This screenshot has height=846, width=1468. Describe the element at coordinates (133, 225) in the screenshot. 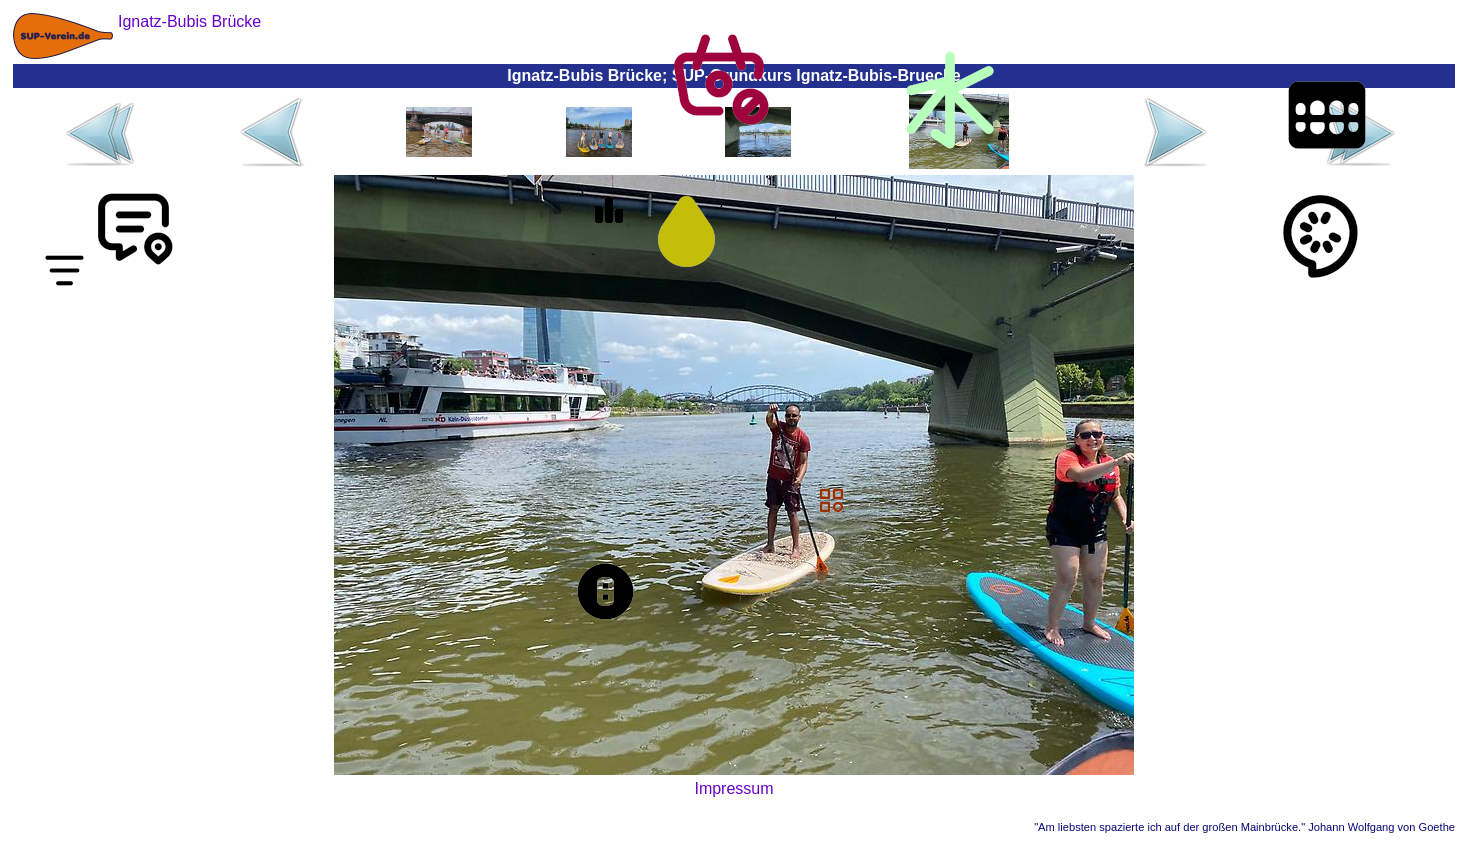

I see `pin a message to a specific location` at that location.